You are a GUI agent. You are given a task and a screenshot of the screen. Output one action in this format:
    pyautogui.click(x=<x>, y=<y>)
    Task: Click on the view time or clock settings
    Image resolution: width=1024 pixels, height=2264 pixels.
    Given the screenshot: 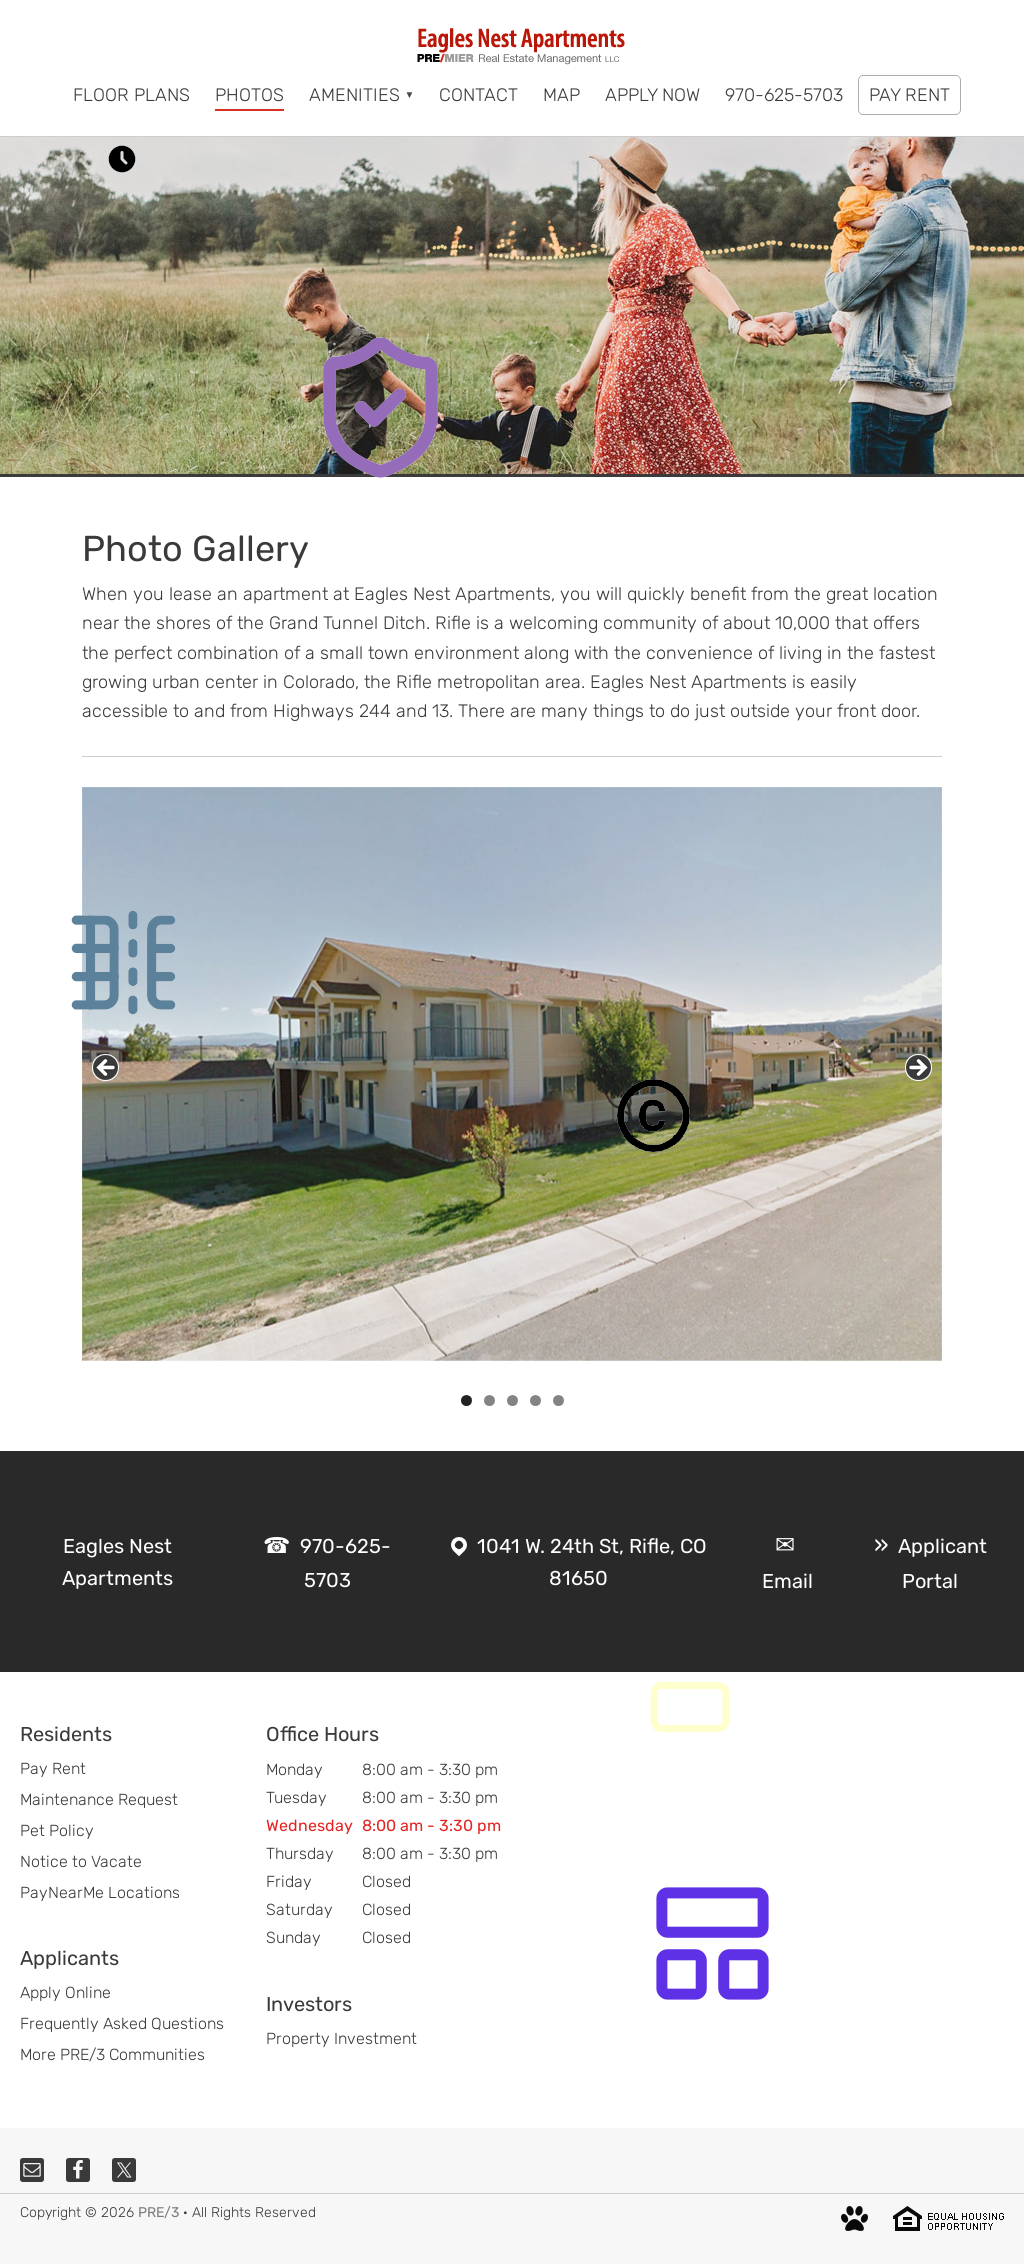 What is the action you would take?
    pyautogui.click(x=122, y=159)
    